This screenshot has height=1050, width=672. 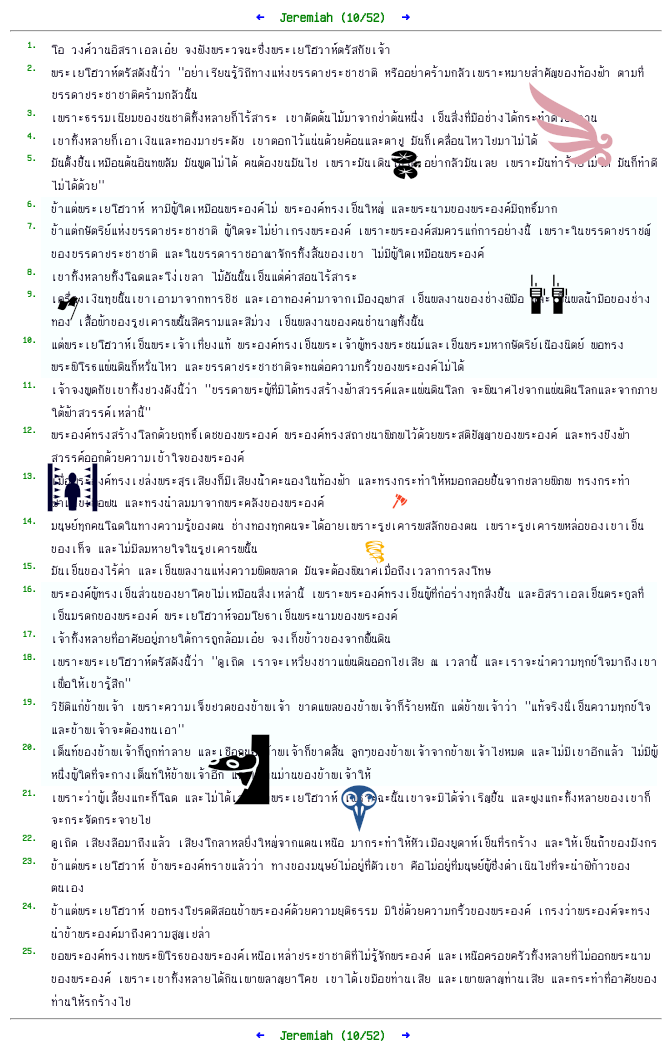 What do you see at coordinates (68, 308) in the screenshot?
I see `mark a checkpoint or milestone` at bounding box center [68, 308].